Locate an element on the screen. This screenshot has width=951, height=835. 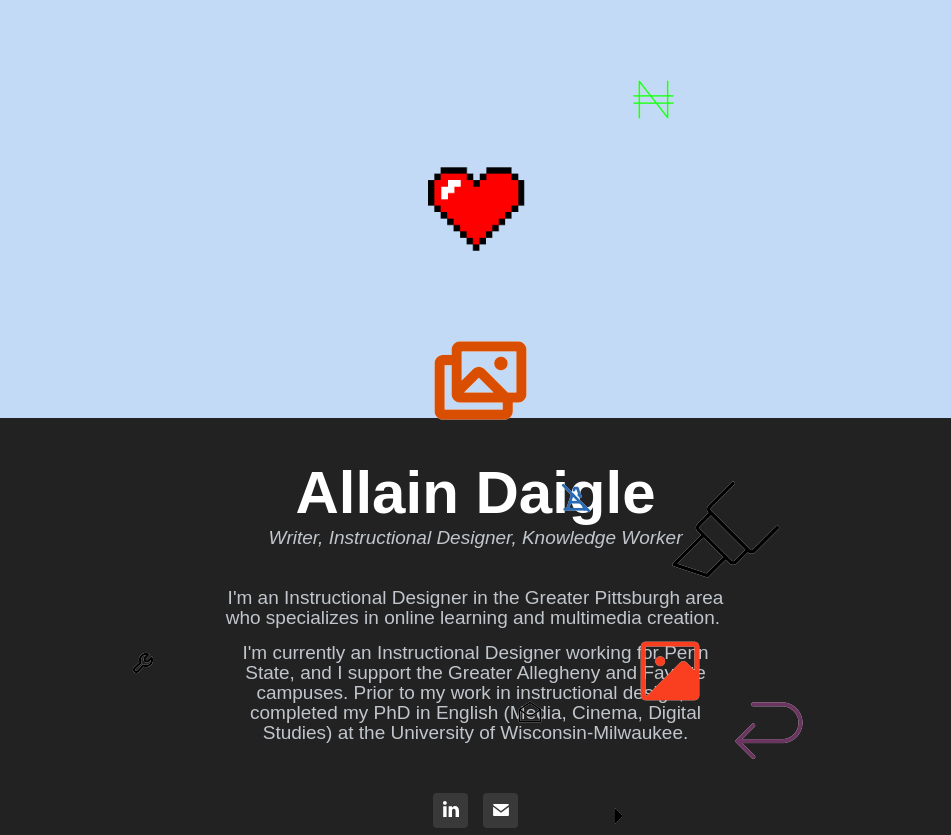
navigate to the next item or screen is located at coordinates (618, 816).